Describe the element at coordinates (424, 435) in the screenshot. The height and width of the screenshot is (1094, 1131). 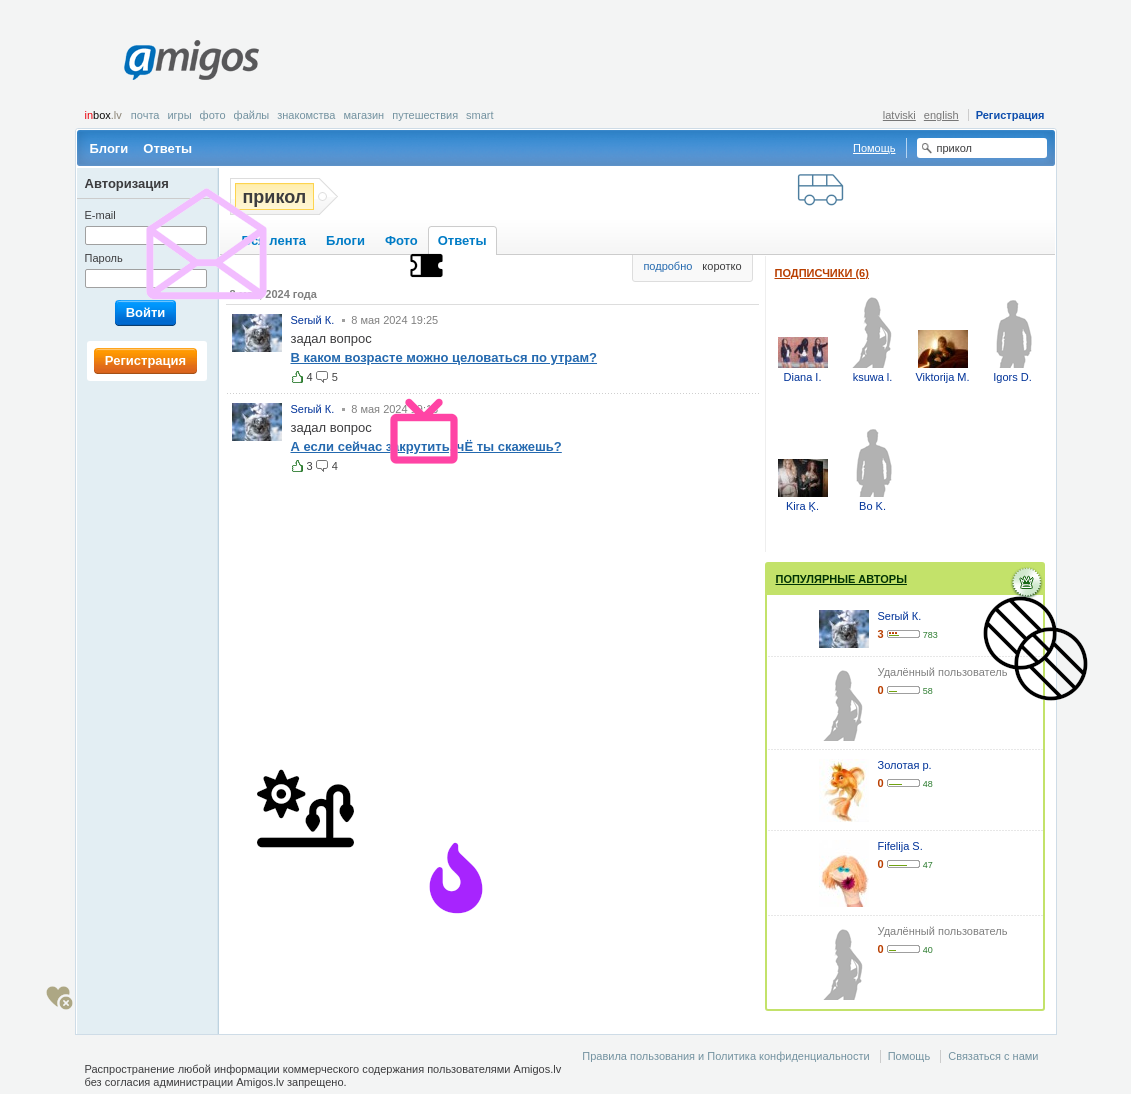
I see `access TV or video streaming features` at that location.